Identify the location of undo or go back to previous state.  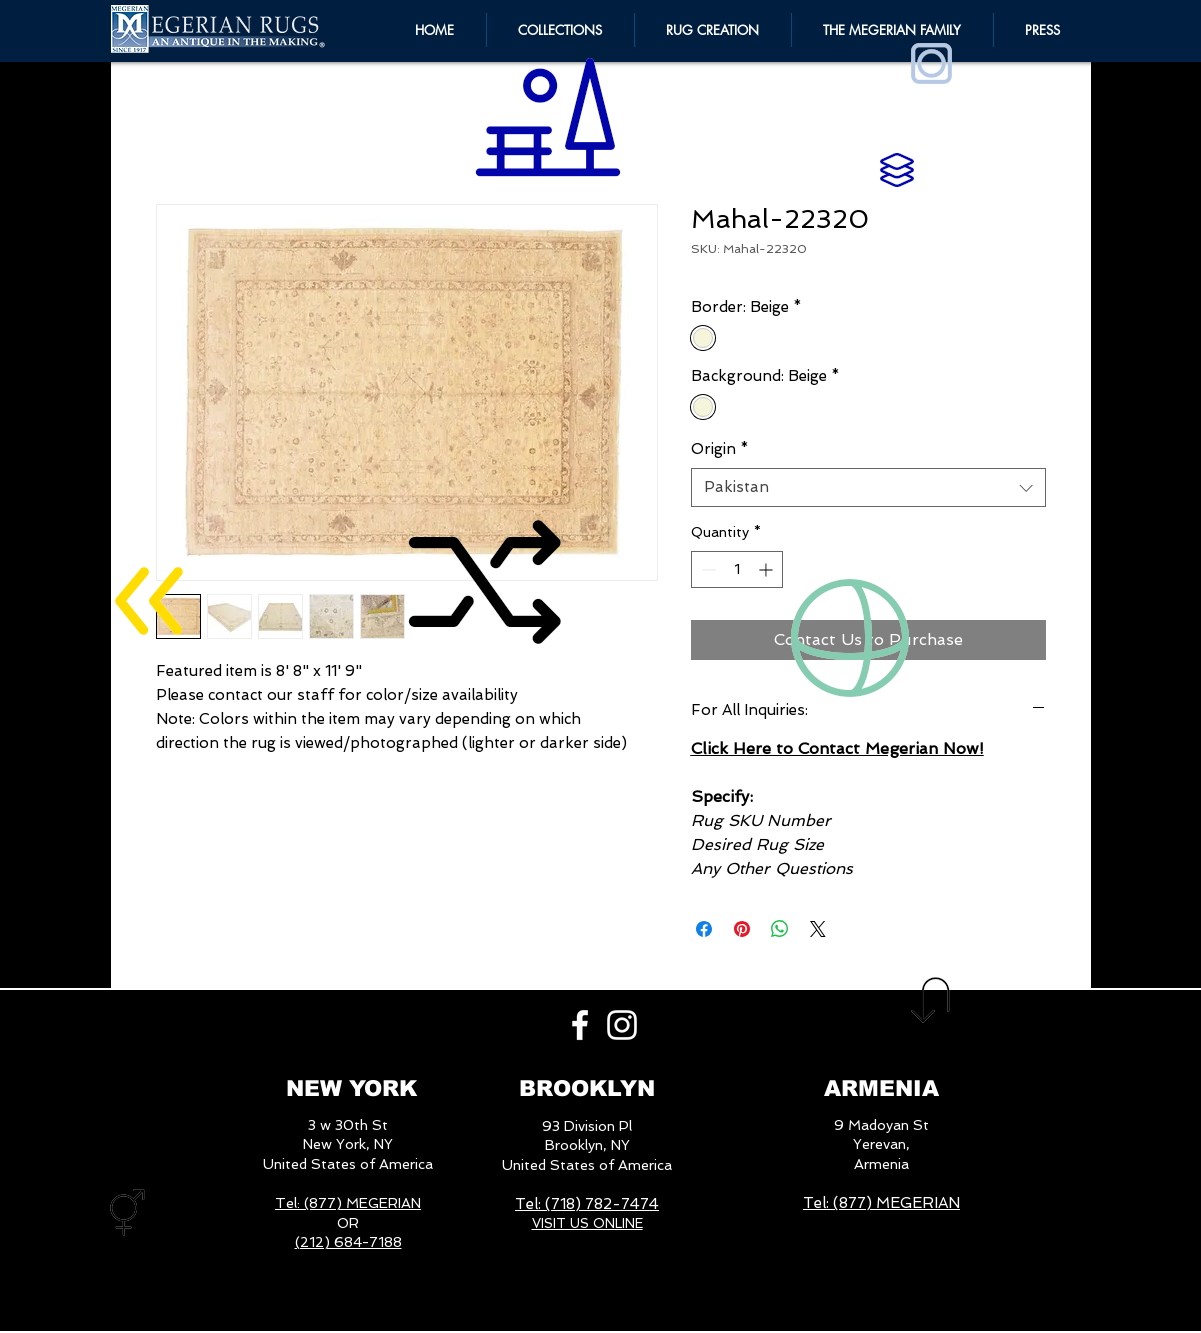
(932, 1000).